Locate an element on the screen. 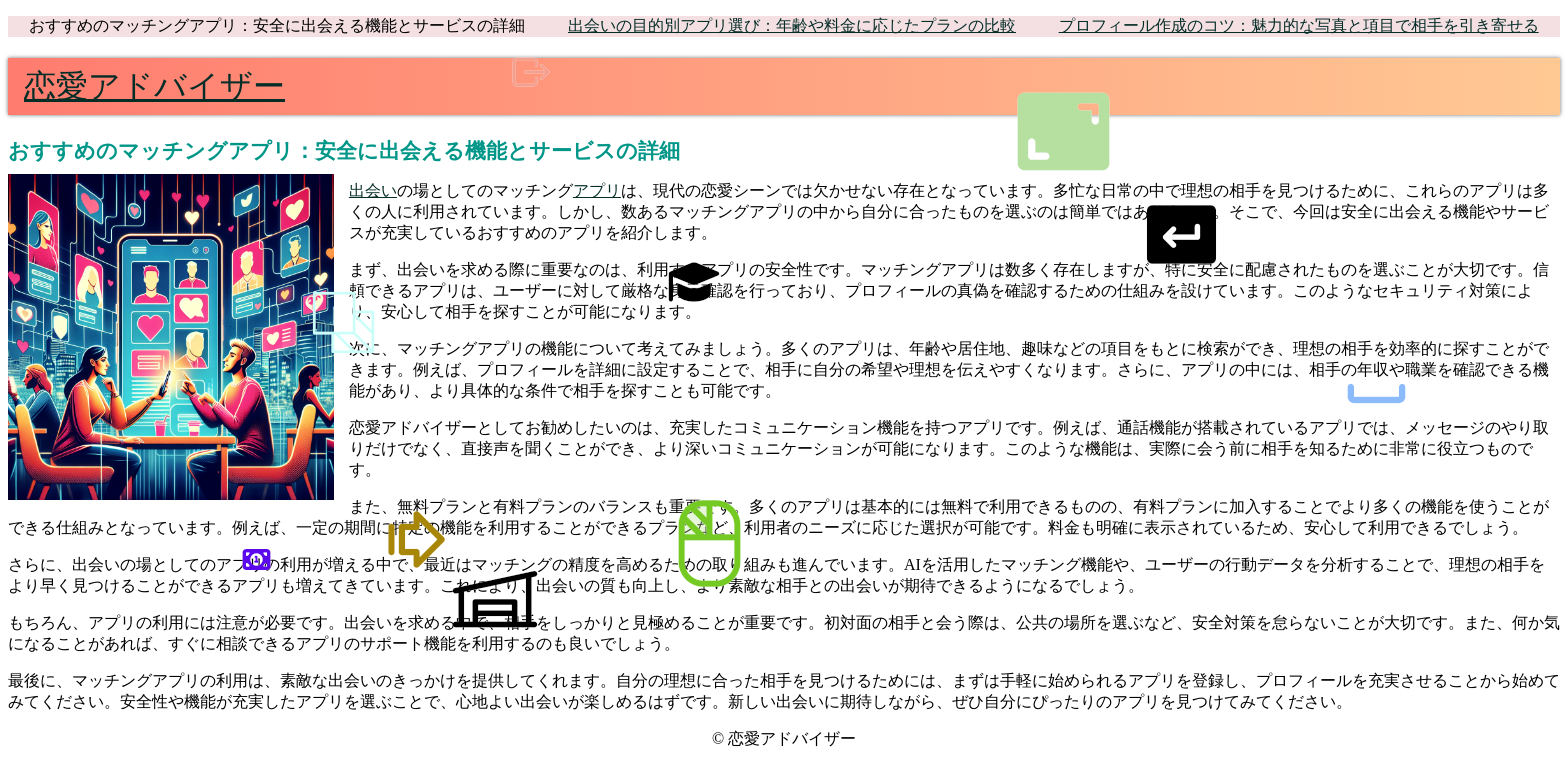  view payment or billing details is located at coordinates (256, 559).